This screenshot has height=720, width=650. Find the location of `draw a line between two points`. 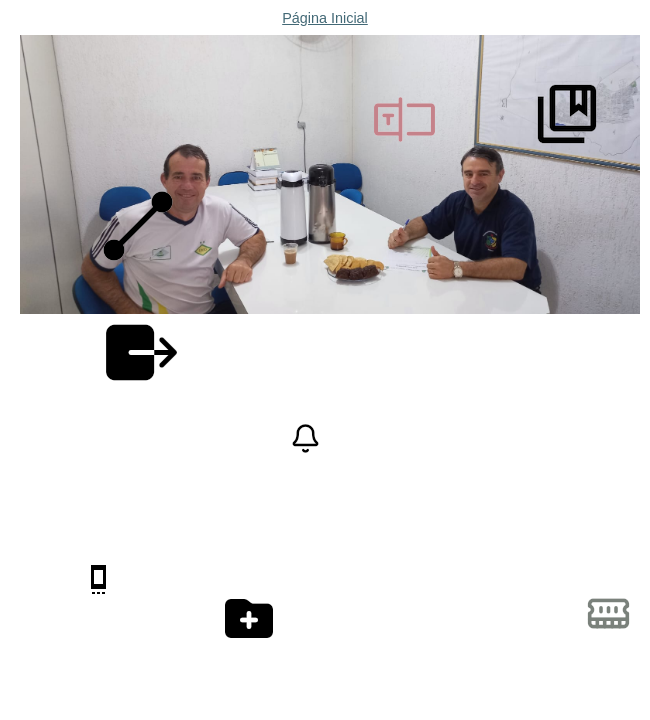

draw a line between two points is located at coordinates (138, 226).